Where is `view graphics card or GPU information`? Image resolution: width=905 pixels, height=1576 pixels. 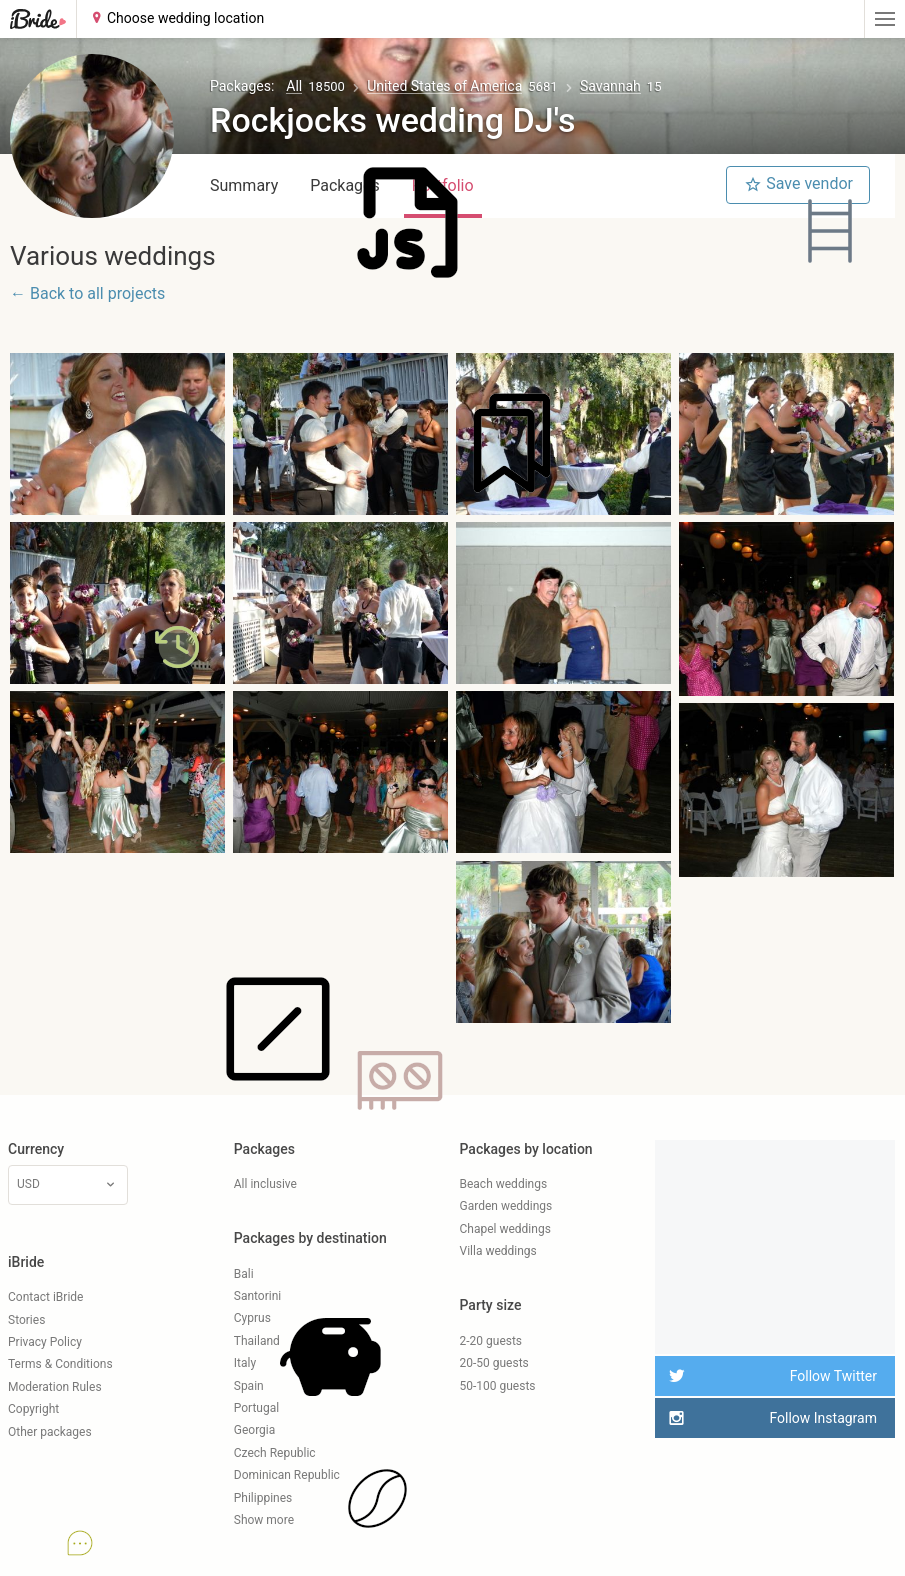 view graphics card or GPU information is located at coordinates (400, 1079).